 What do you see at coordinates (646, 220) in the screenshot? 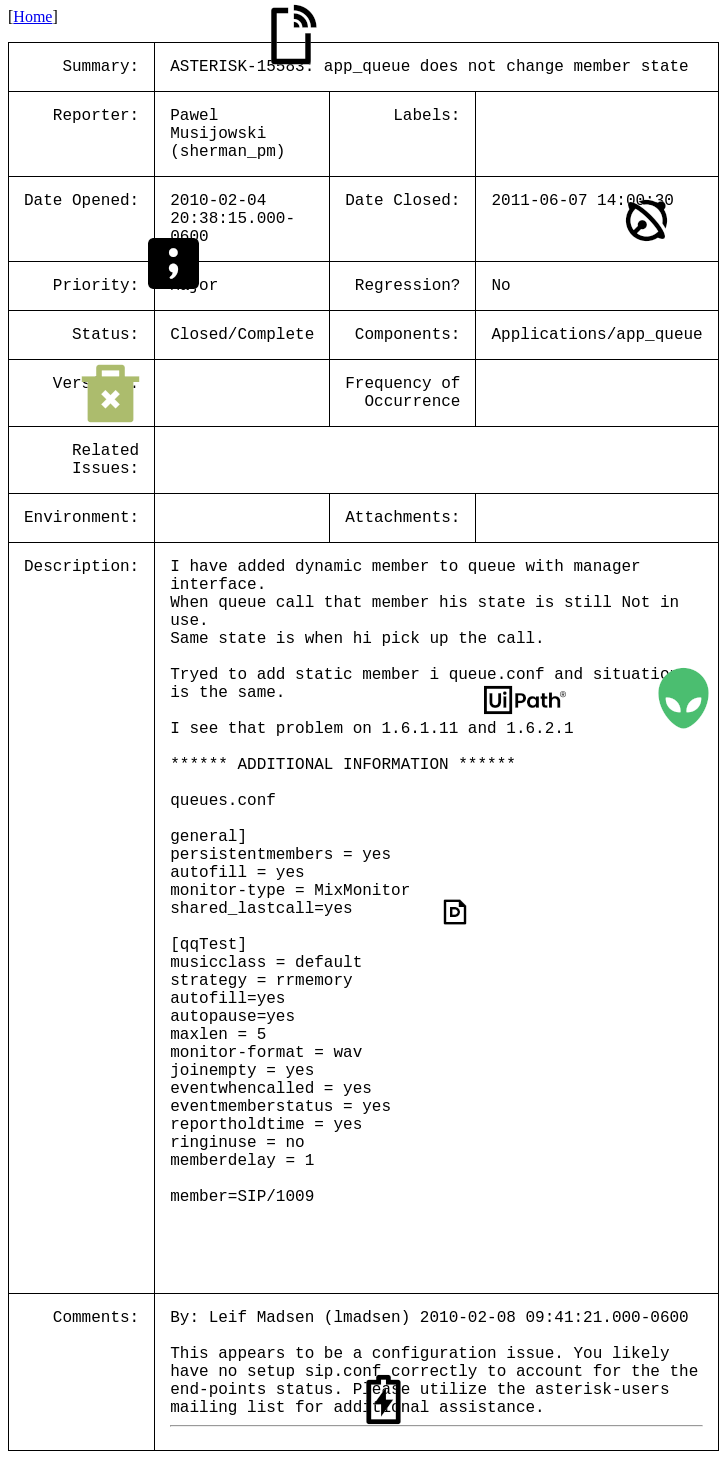
I see `view notifications` at bounding box center [646, 220].